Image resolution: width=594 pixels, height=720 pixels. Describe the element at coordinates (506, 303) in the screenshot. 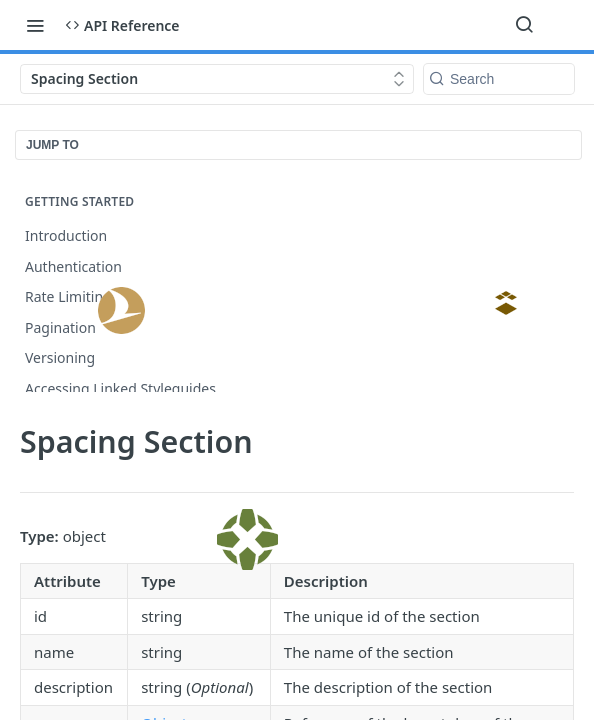

I see `instructure company logo` at that location.